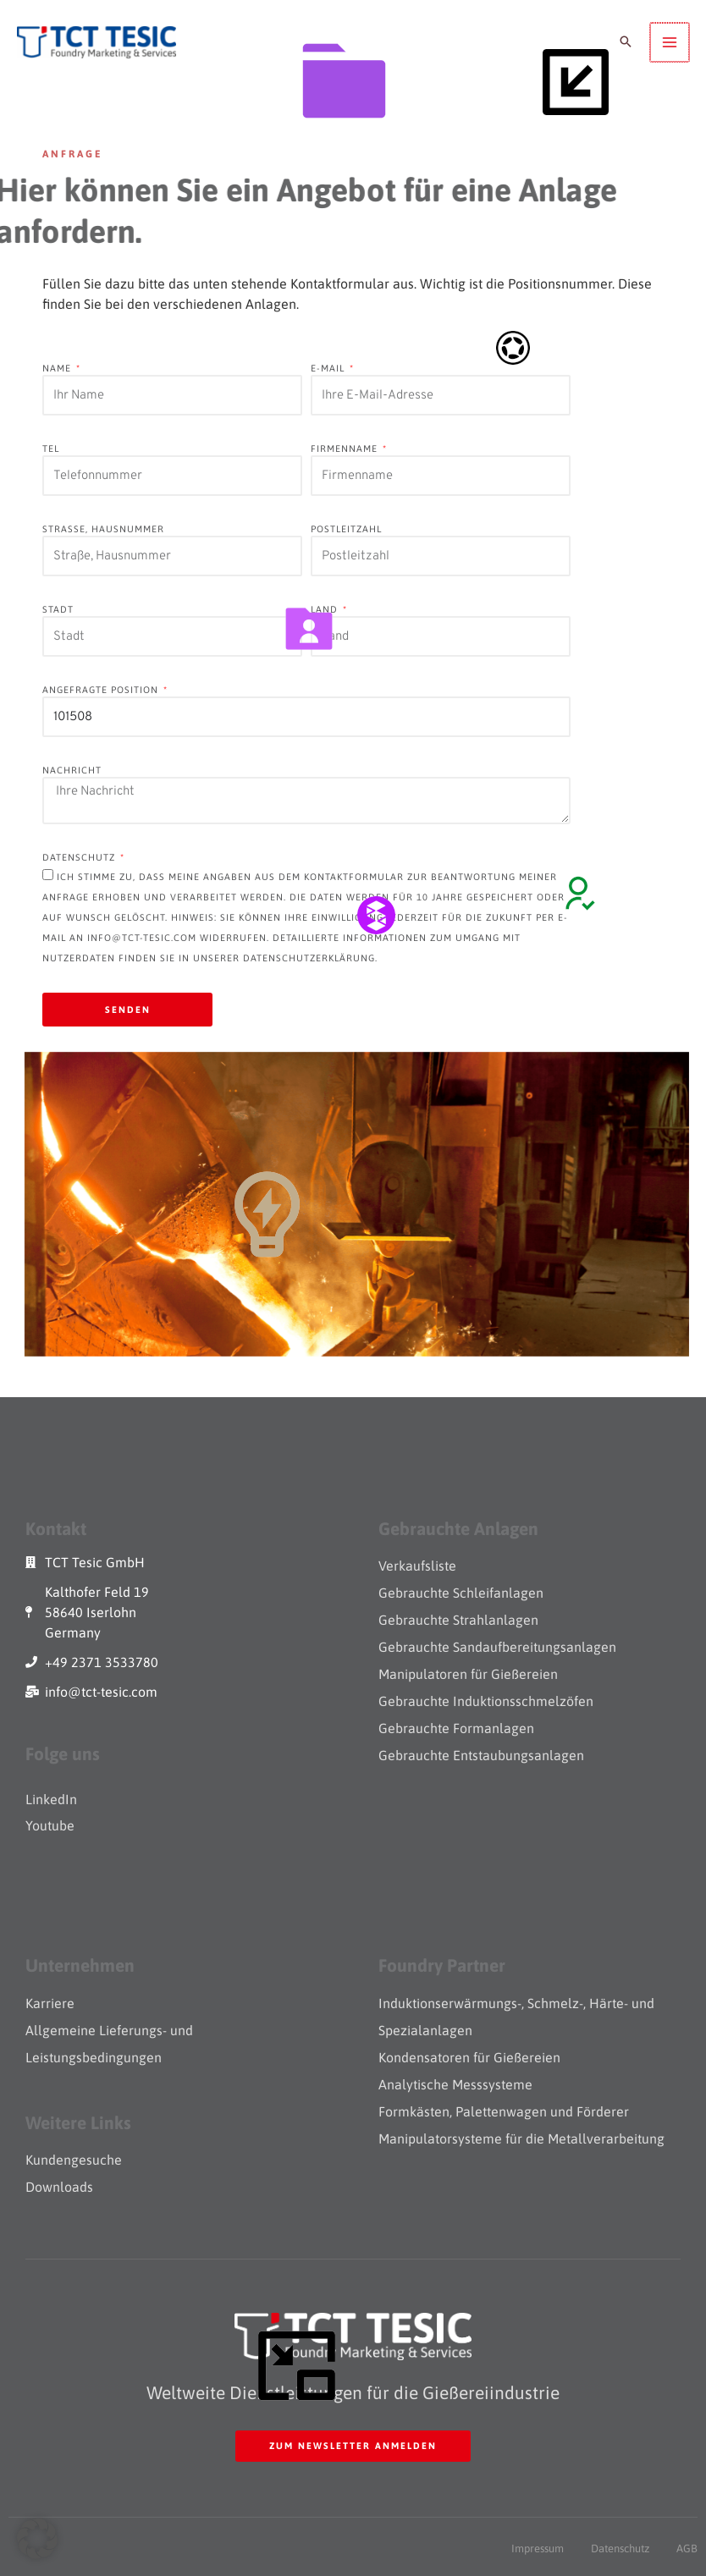 The image size is (706, 2576). I want to click on open scrapbox app, so click(376, 915).